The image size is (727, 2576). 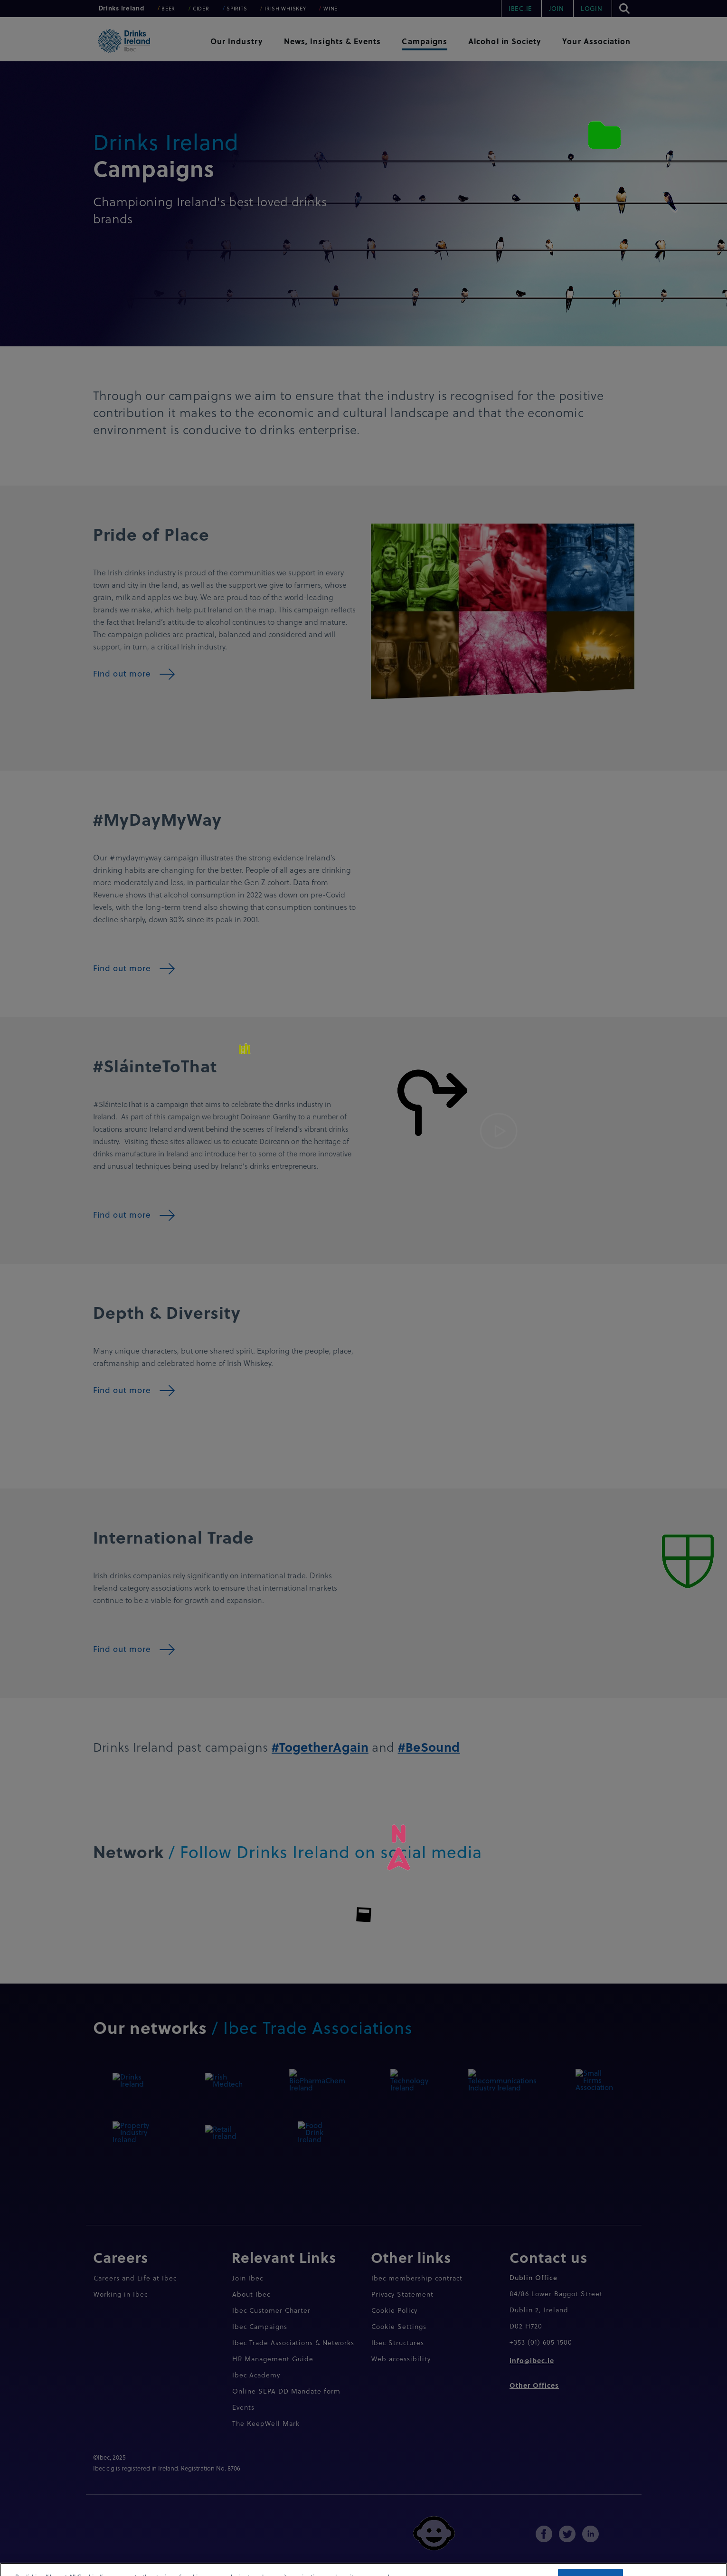 I want to click on orient map to face north, so click(x=398, y=1847).